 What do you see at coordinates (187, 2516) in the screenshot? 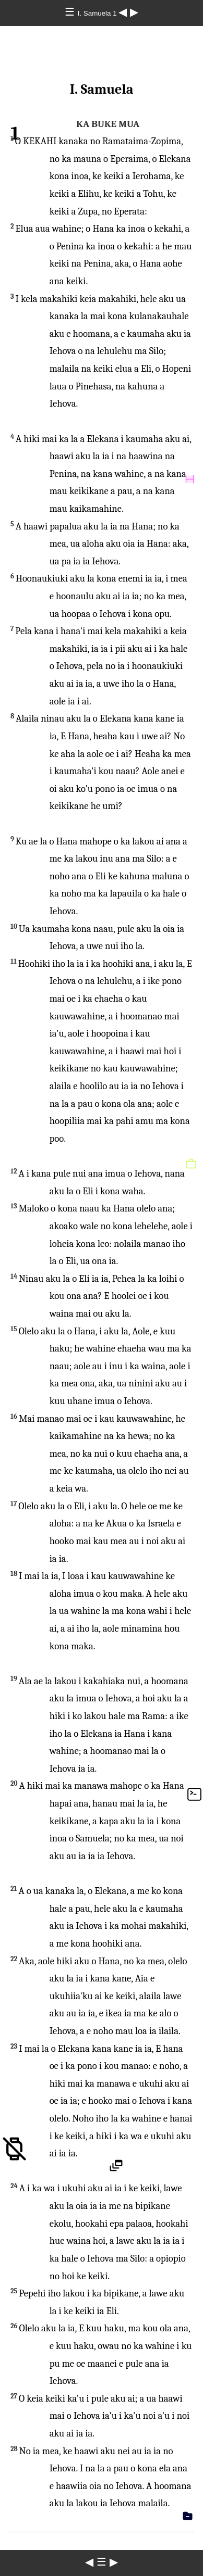
I see `remove a file or folder` at bounding box center [187, 2516].